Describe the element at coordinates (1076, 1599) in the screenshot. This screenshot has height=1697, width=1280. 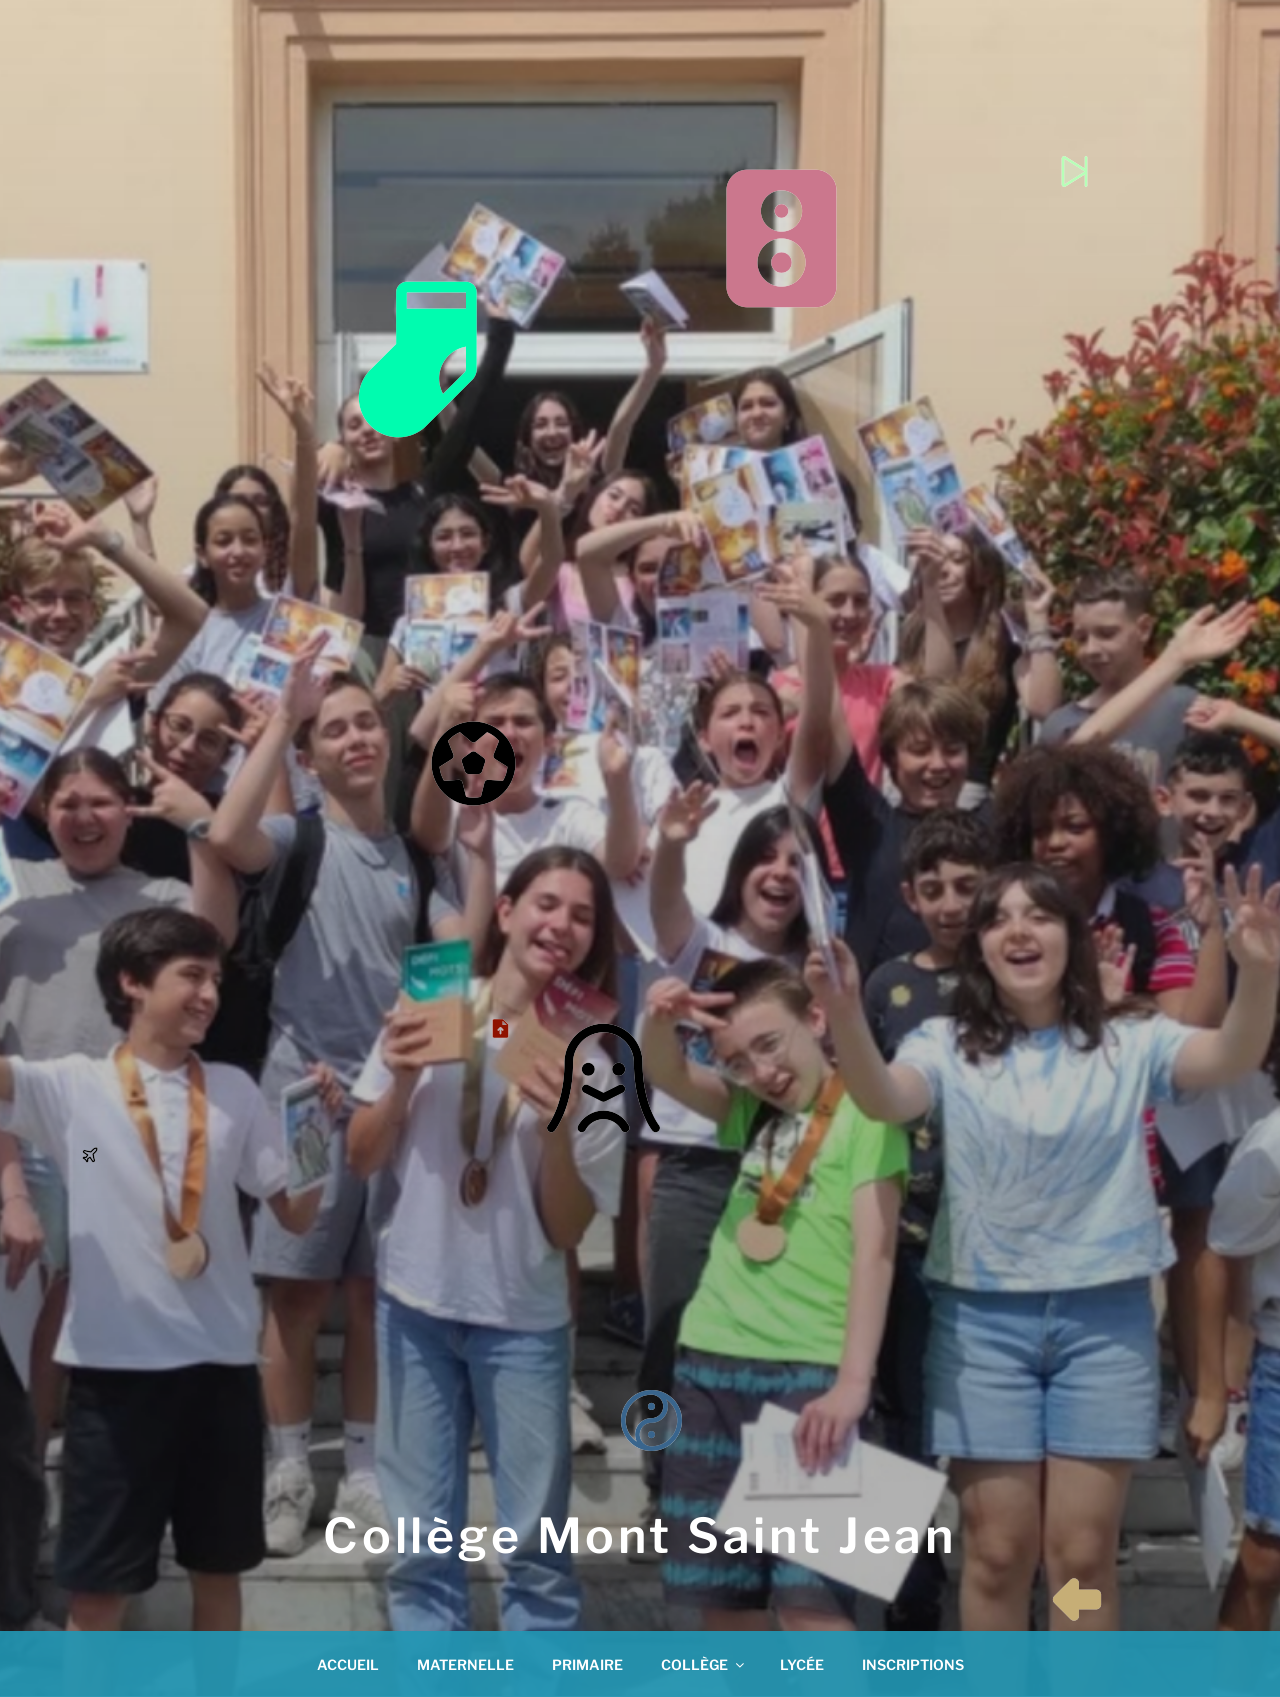
I see `go back to the previous screen` at that location.